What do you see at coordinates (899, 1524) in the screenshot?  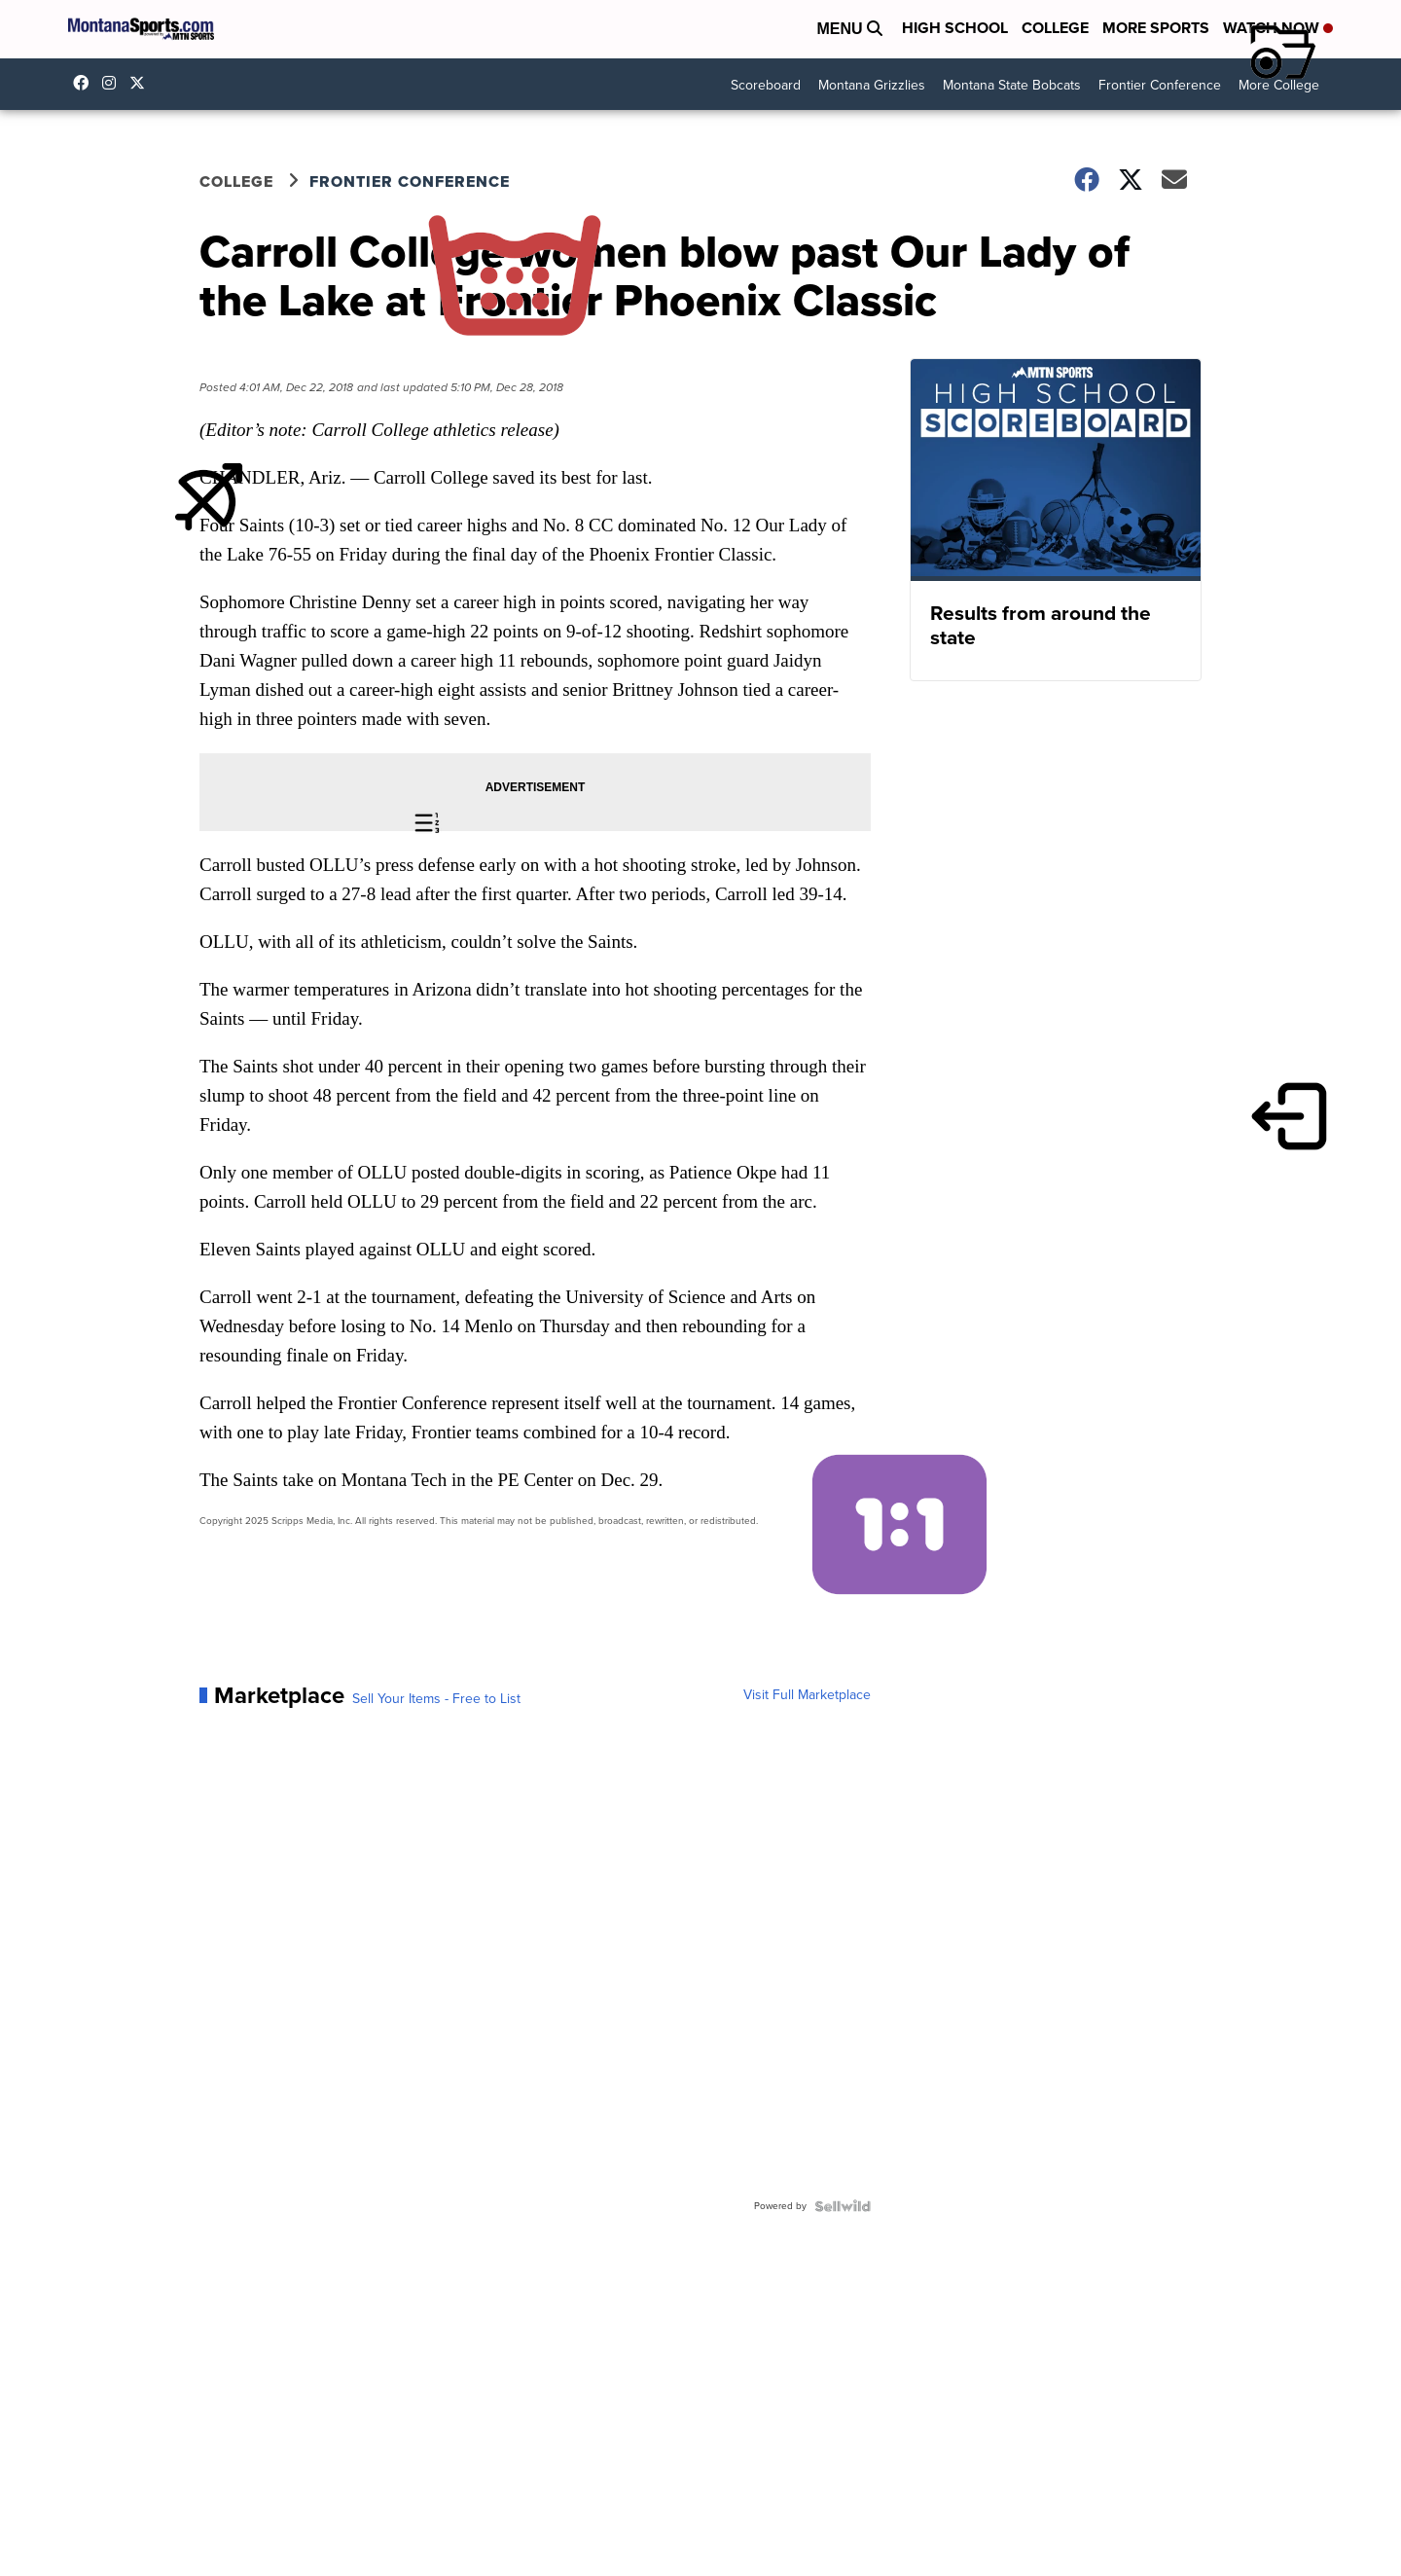 I see `indicates a one-to-one relationship in a database or data model` at bounding box center [899, 1524].